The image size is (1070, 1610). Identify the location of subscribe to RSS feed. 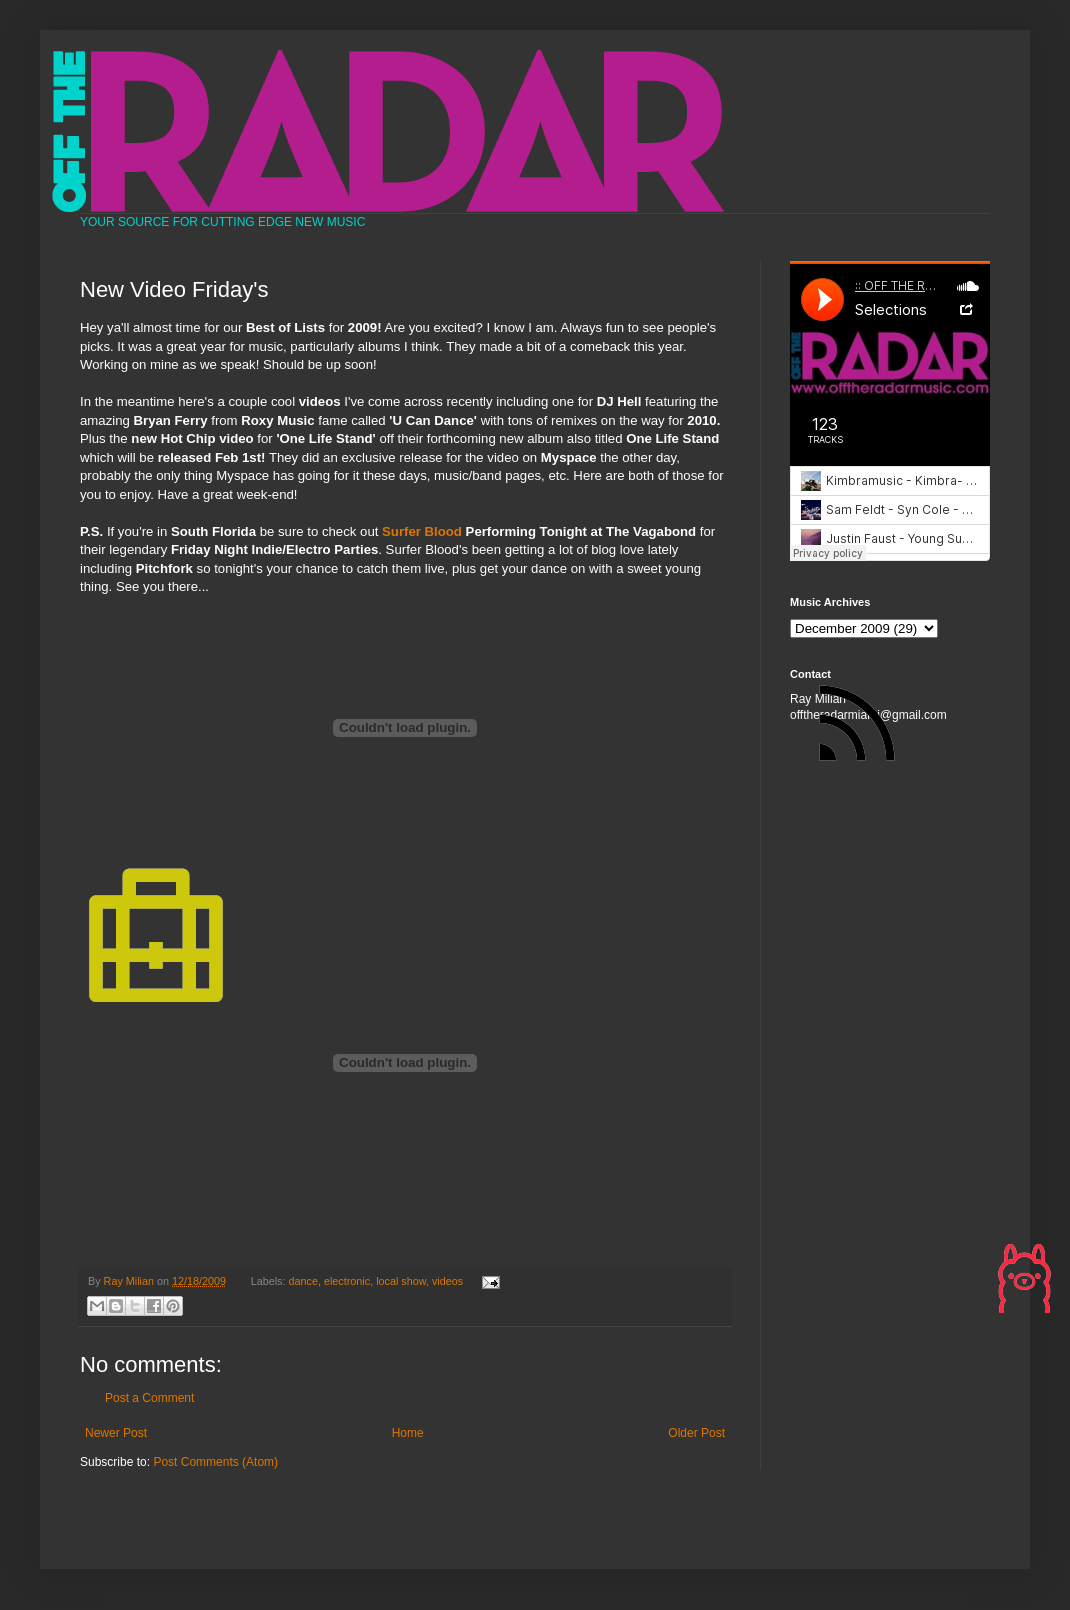
(857, 723).